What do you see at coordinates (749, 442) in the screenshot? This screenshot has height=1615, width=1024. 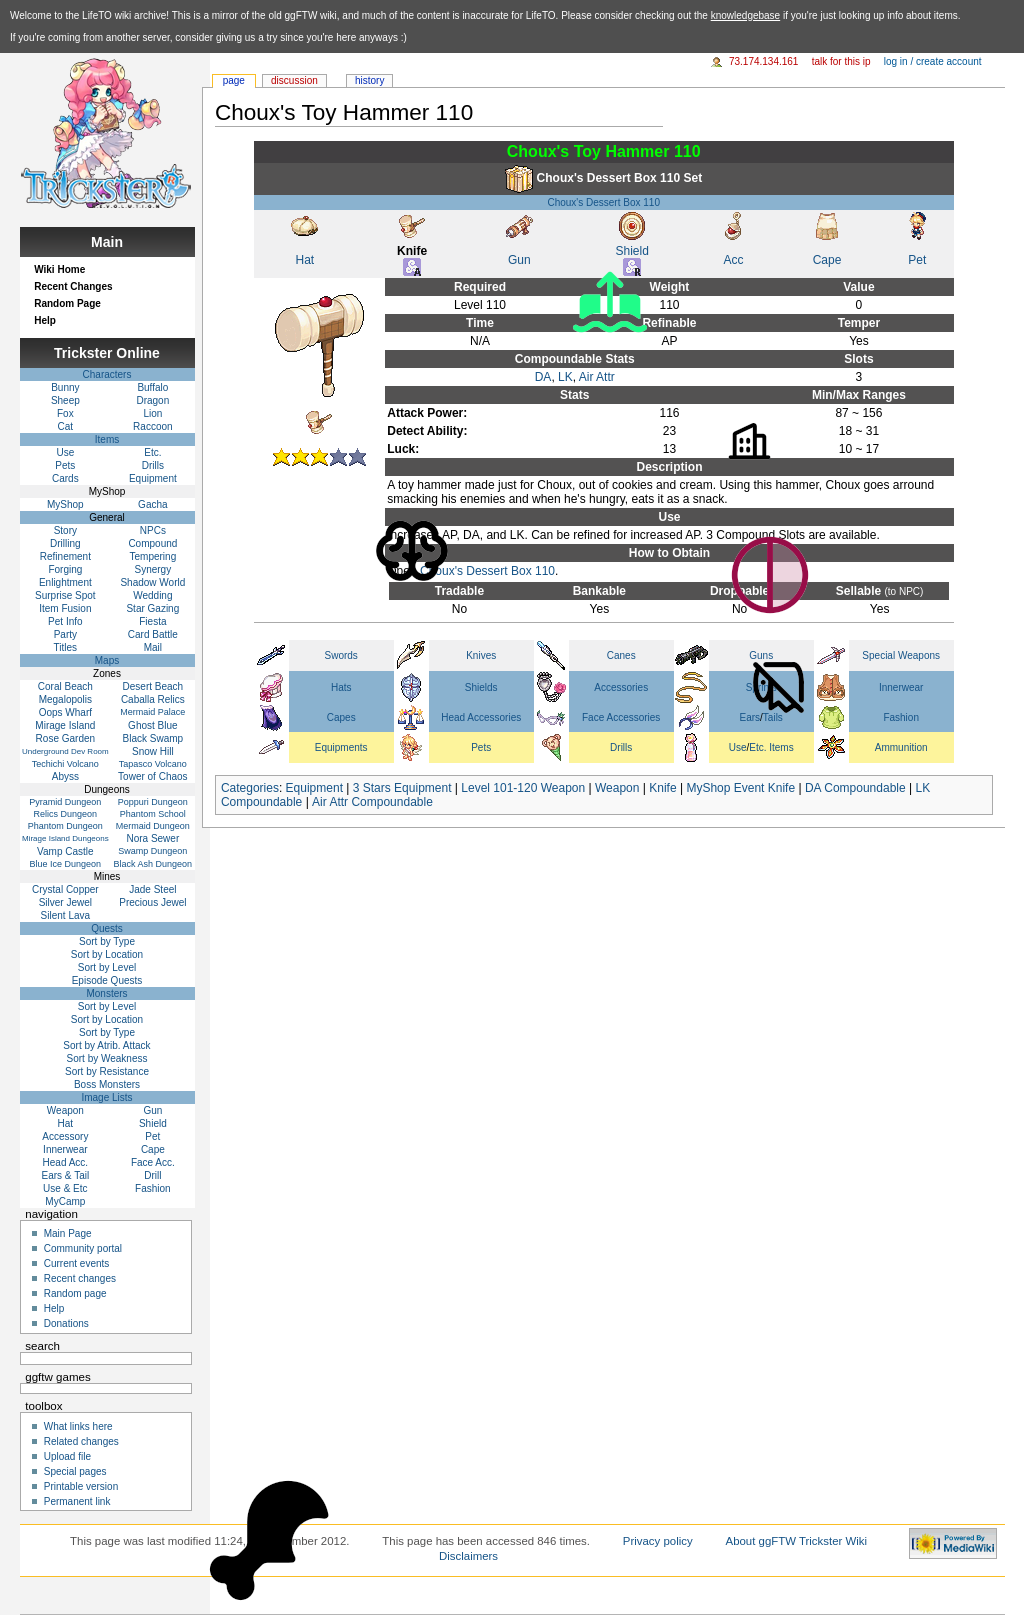 I see `view nearby buildings or offices` at bounding box center [749, 442].